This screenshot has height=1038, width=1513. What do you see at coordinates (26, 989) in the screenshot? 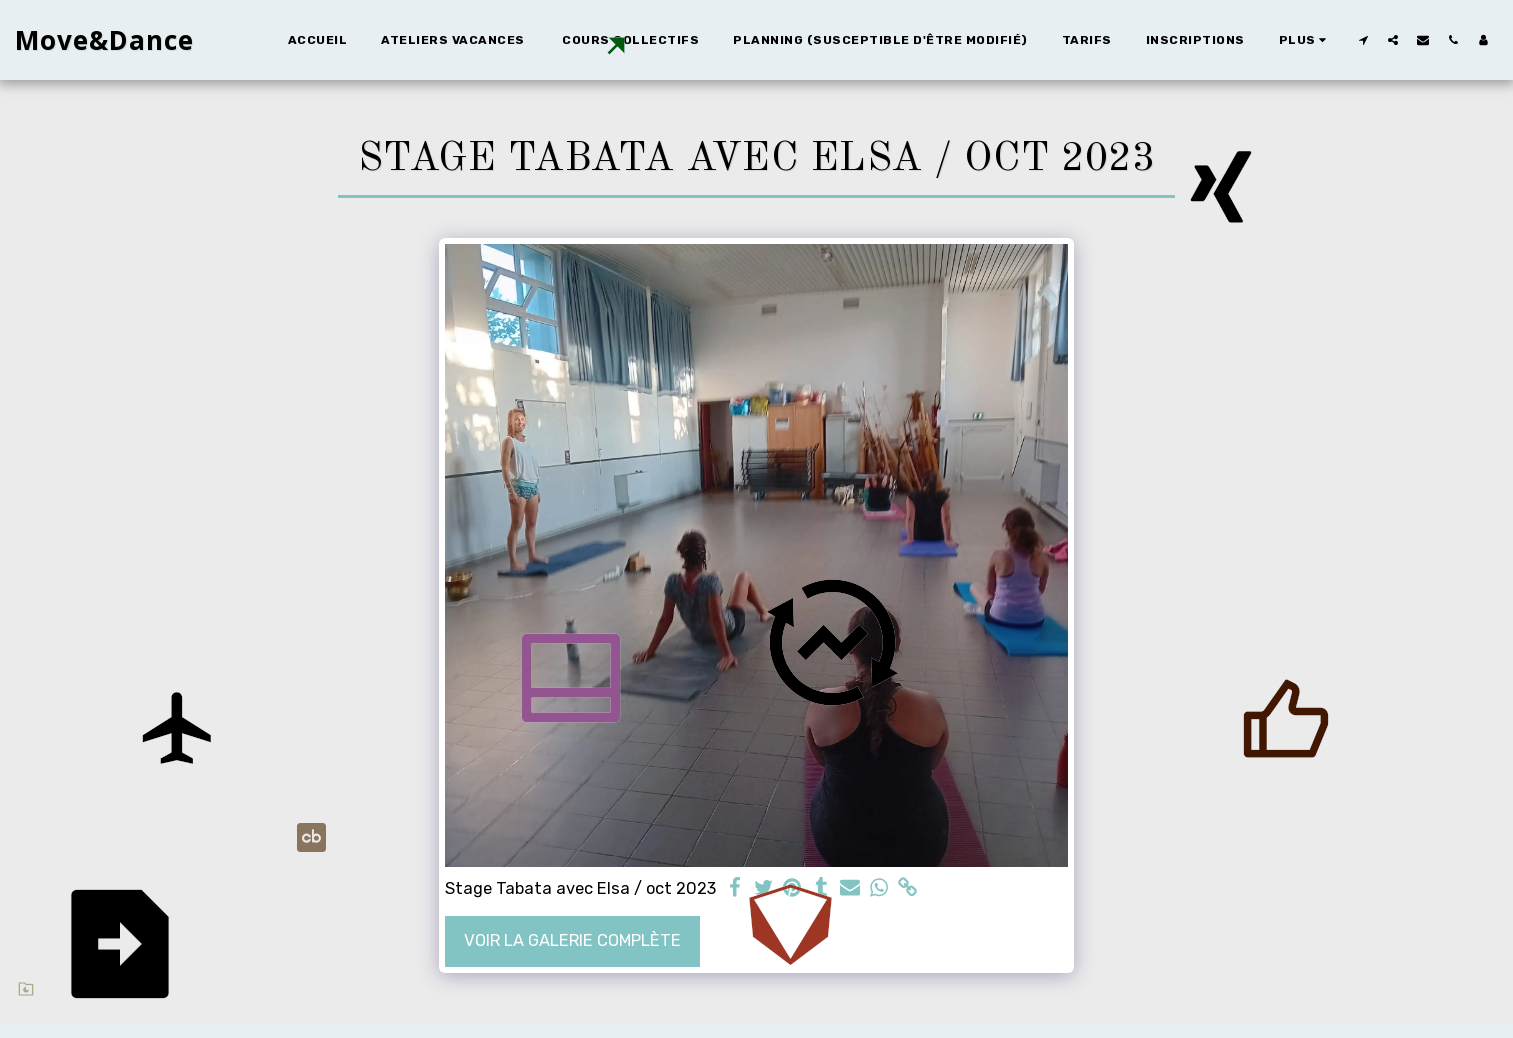
I see `access analytics or reports folder` at bounding box center [26, 989].